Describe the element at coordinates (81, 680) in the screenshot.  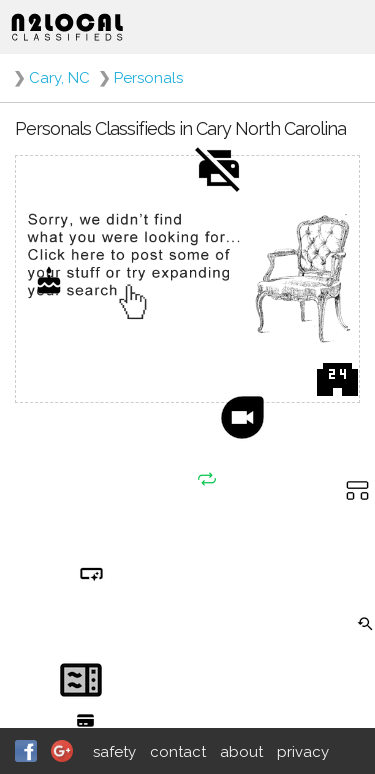
I see `microwave or kitchen appliance control` at that location.